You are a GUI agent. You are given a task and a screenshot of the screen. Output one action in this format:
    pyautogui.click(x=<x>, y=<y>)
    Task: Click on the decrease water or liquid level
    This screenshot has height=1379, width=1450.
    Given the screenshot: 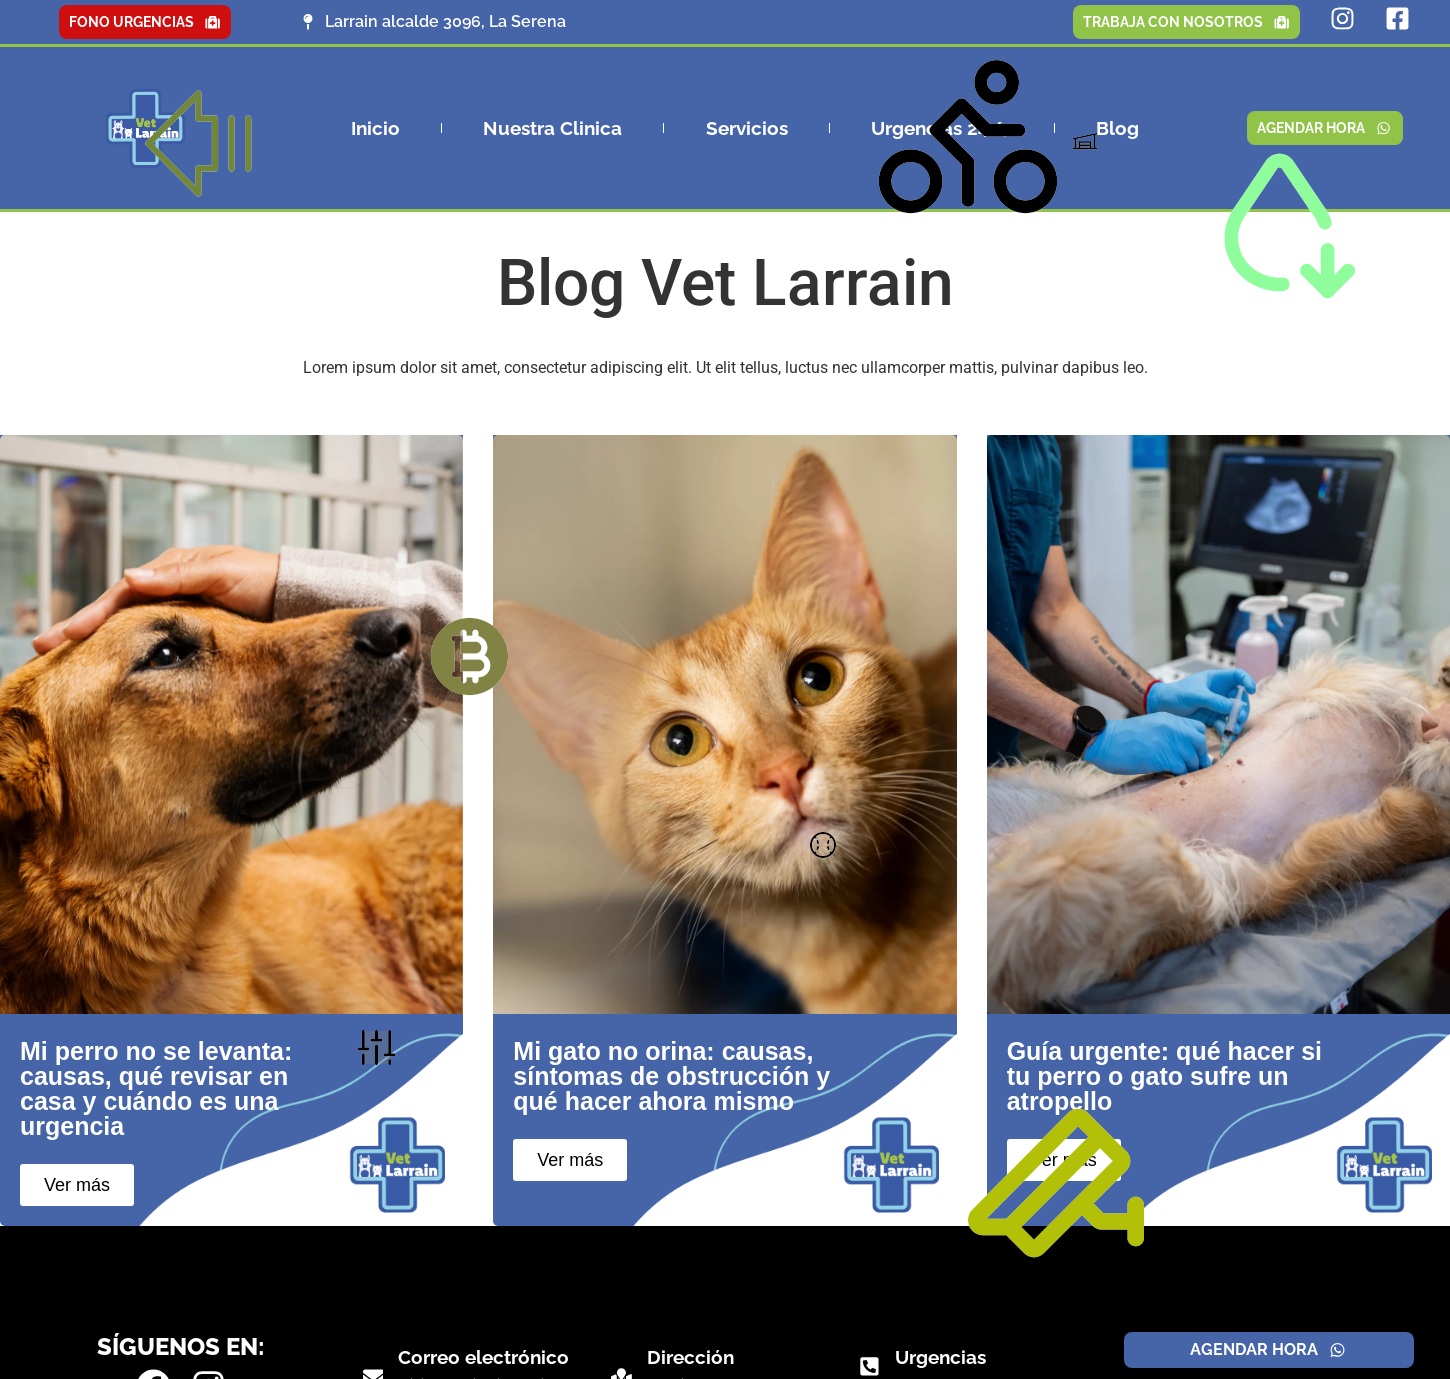 What is the action you would take?
    pyautogui.click(x=1279, y=222)
    